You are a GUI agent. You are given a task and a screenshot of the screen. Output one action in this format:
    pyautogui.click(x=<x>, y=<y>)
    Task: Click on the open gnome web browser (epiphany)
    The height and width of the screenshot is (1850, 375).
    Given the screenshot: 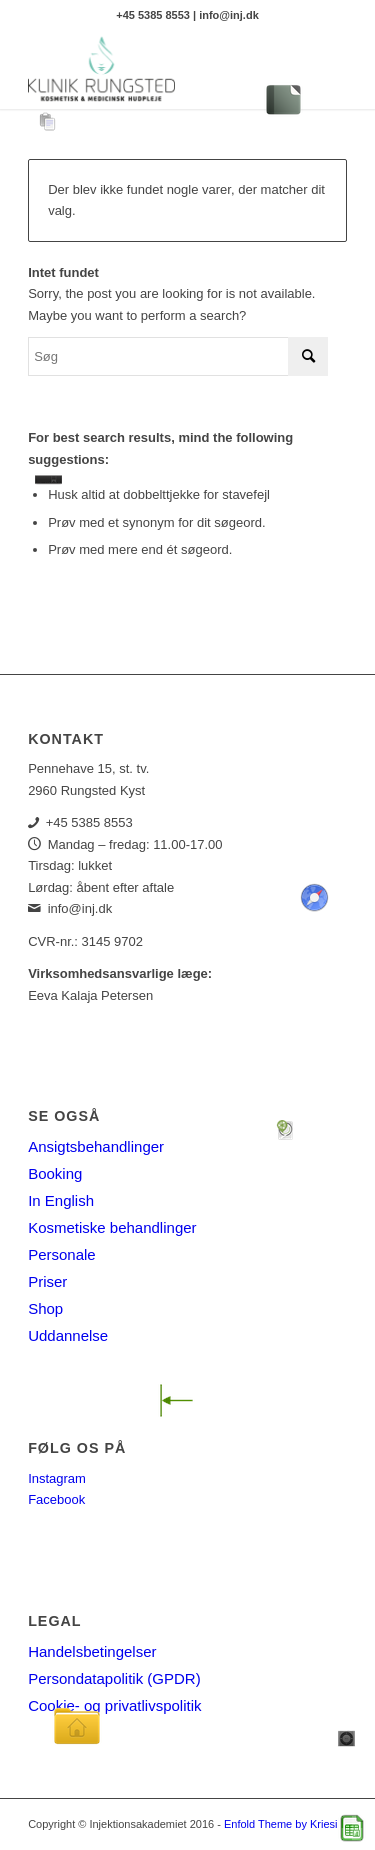 What is the action you would take?
    pyautogui.click(x=314, y=897)
    